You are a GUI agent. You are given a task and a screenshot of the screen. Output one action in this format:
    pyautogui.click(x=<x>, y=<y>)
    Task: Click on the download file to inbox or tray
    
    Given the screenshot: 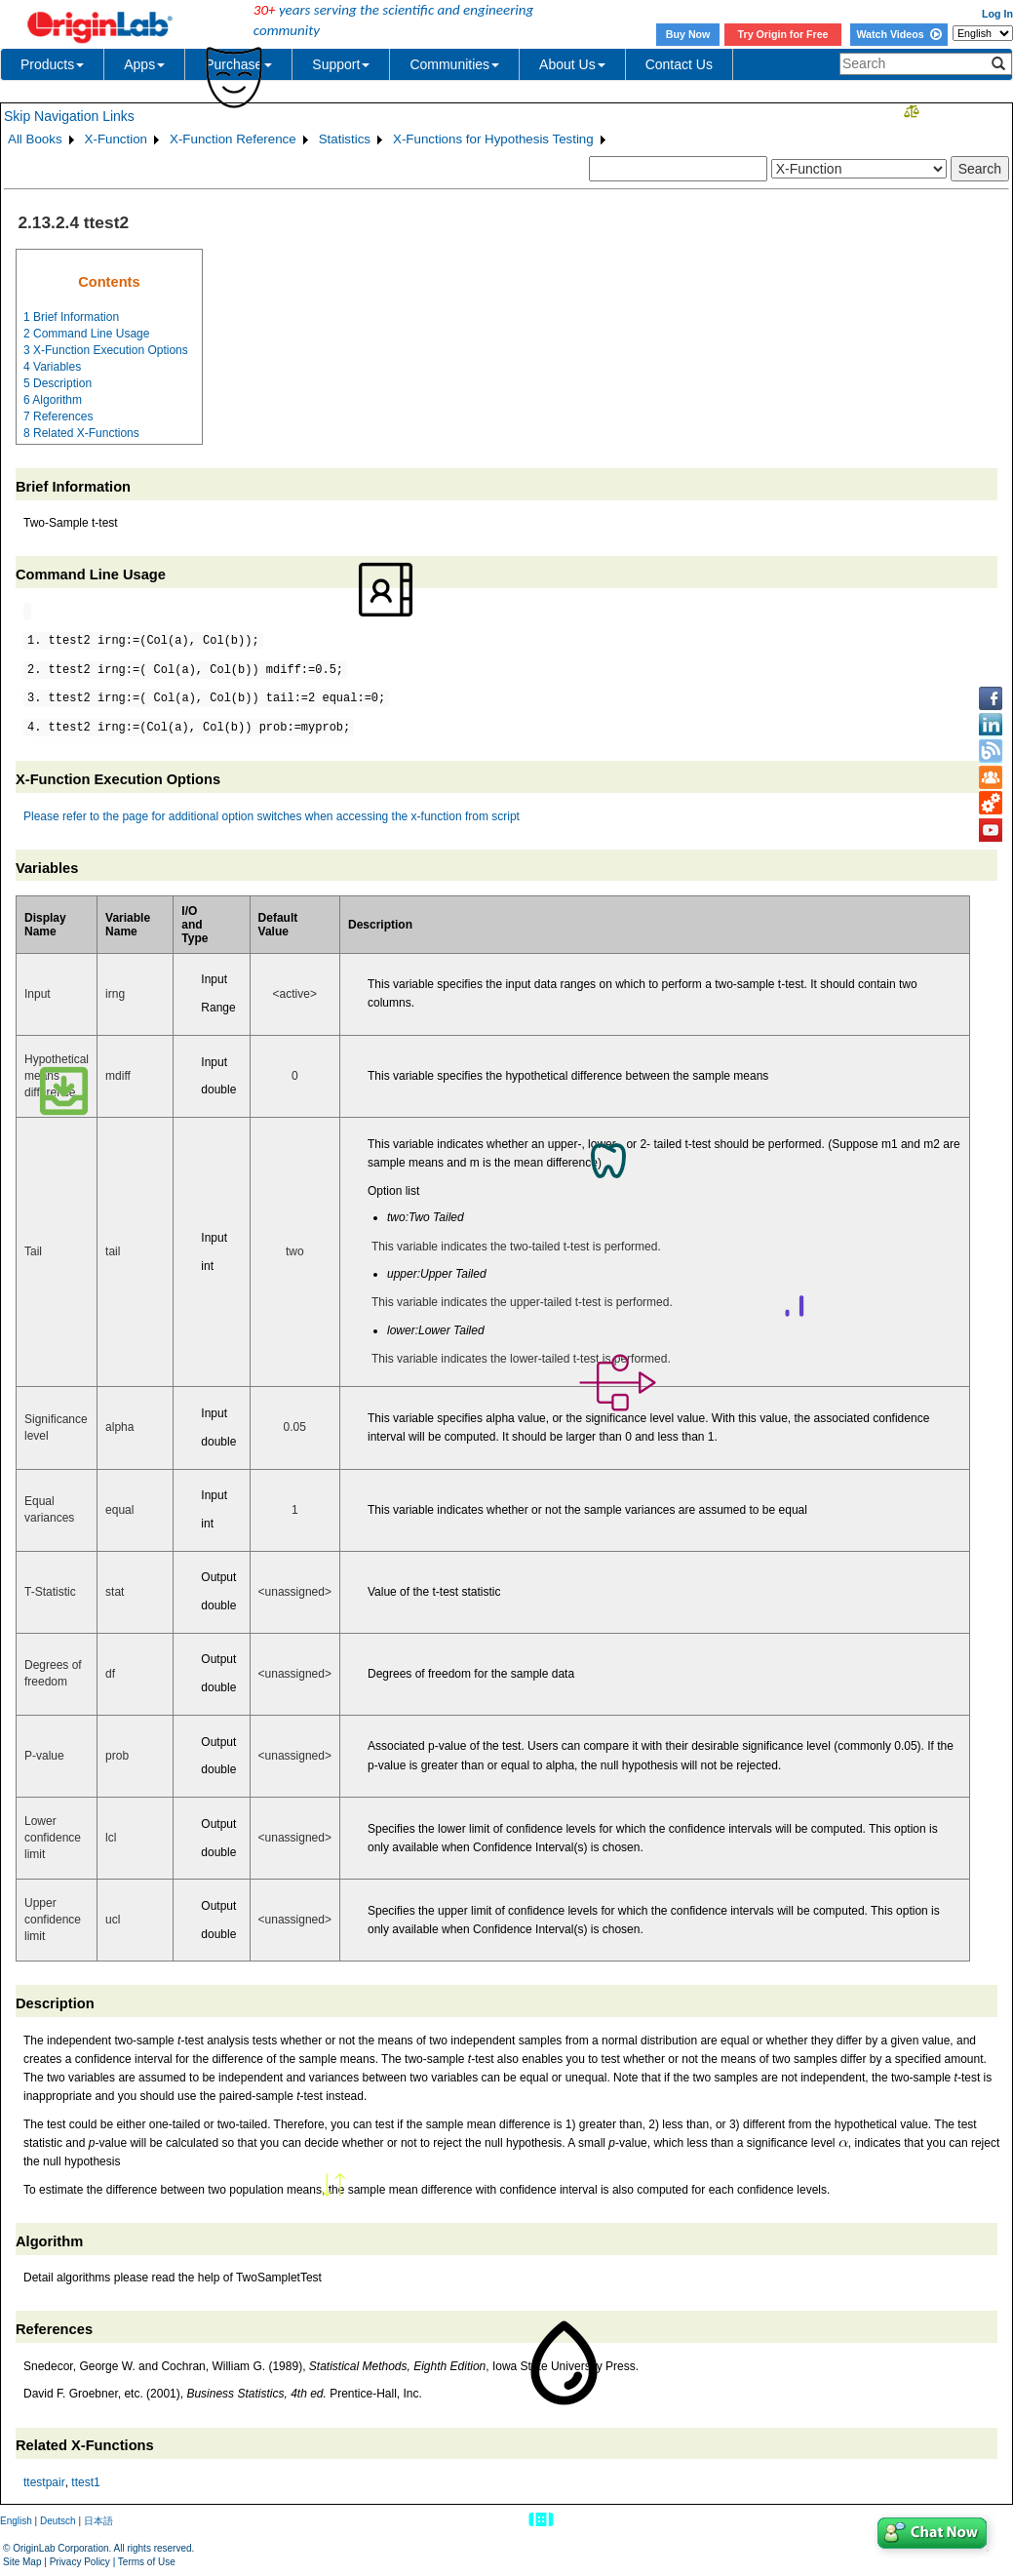 What is the action you would take?
    pyautogui.click(x=63, y=1090)
    